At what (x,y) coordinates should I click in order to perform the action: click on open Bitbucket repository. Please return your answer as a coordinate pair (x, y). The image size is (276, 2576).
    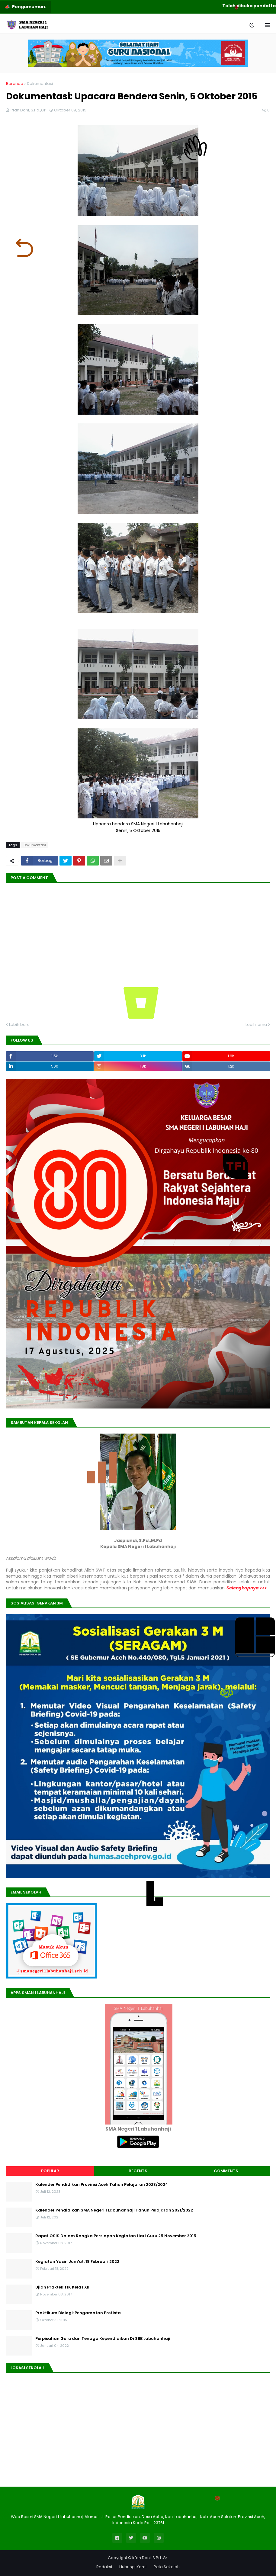
    Looking at the image, I should click on (141, 1003).